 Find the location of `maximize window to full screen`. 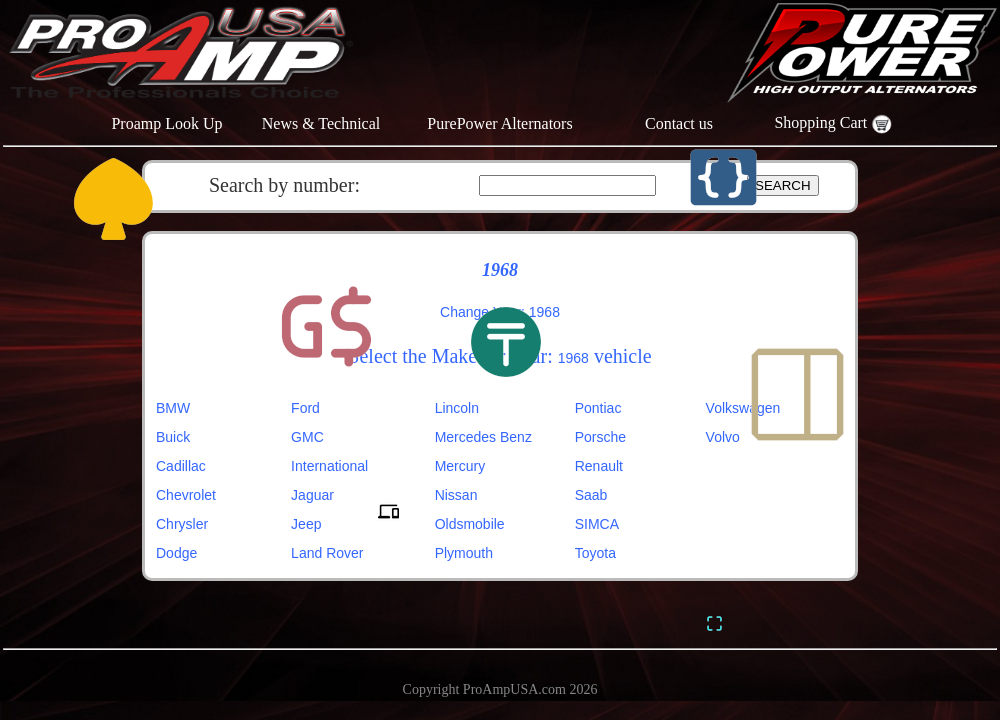

maximize window to full screen is located at coordinates (714, 623).